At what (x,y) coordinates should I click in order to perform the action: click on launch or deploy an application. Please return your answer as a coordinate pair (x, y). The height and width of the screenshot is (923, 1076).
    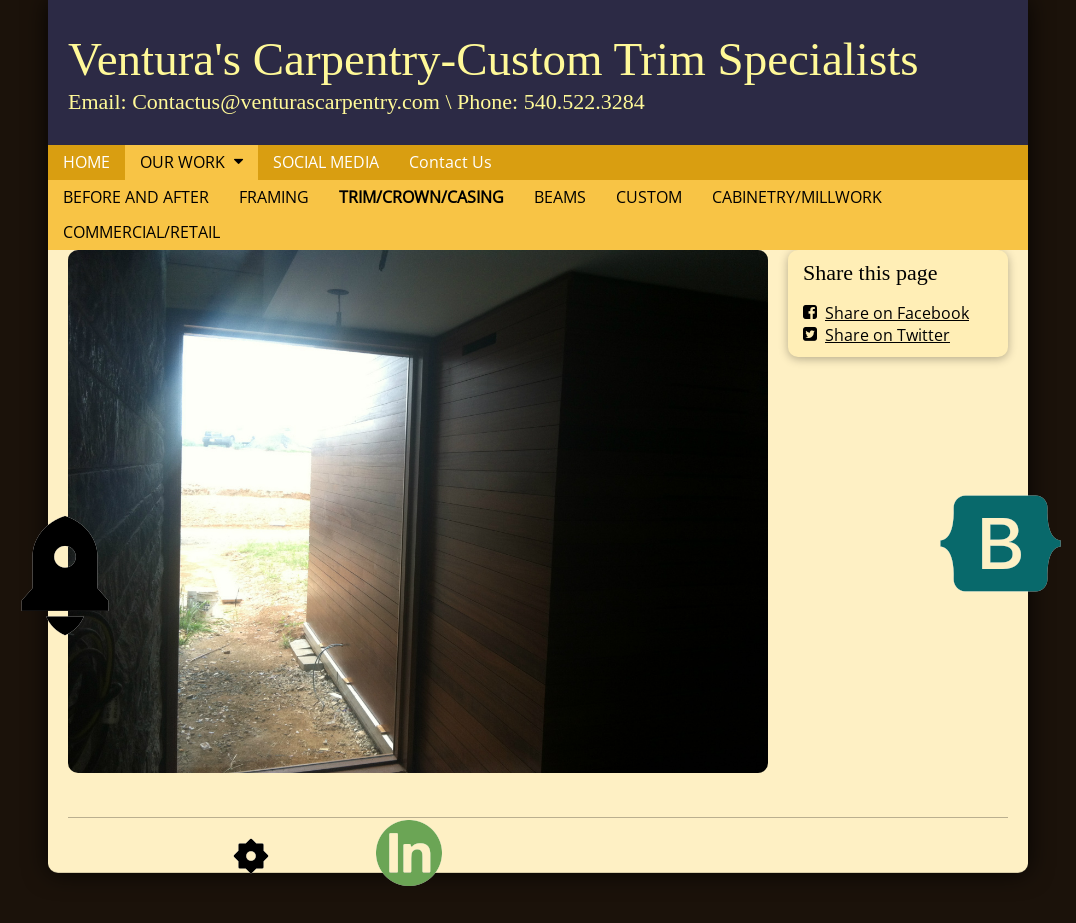
    Looking at the image, I should click on (65, 573).